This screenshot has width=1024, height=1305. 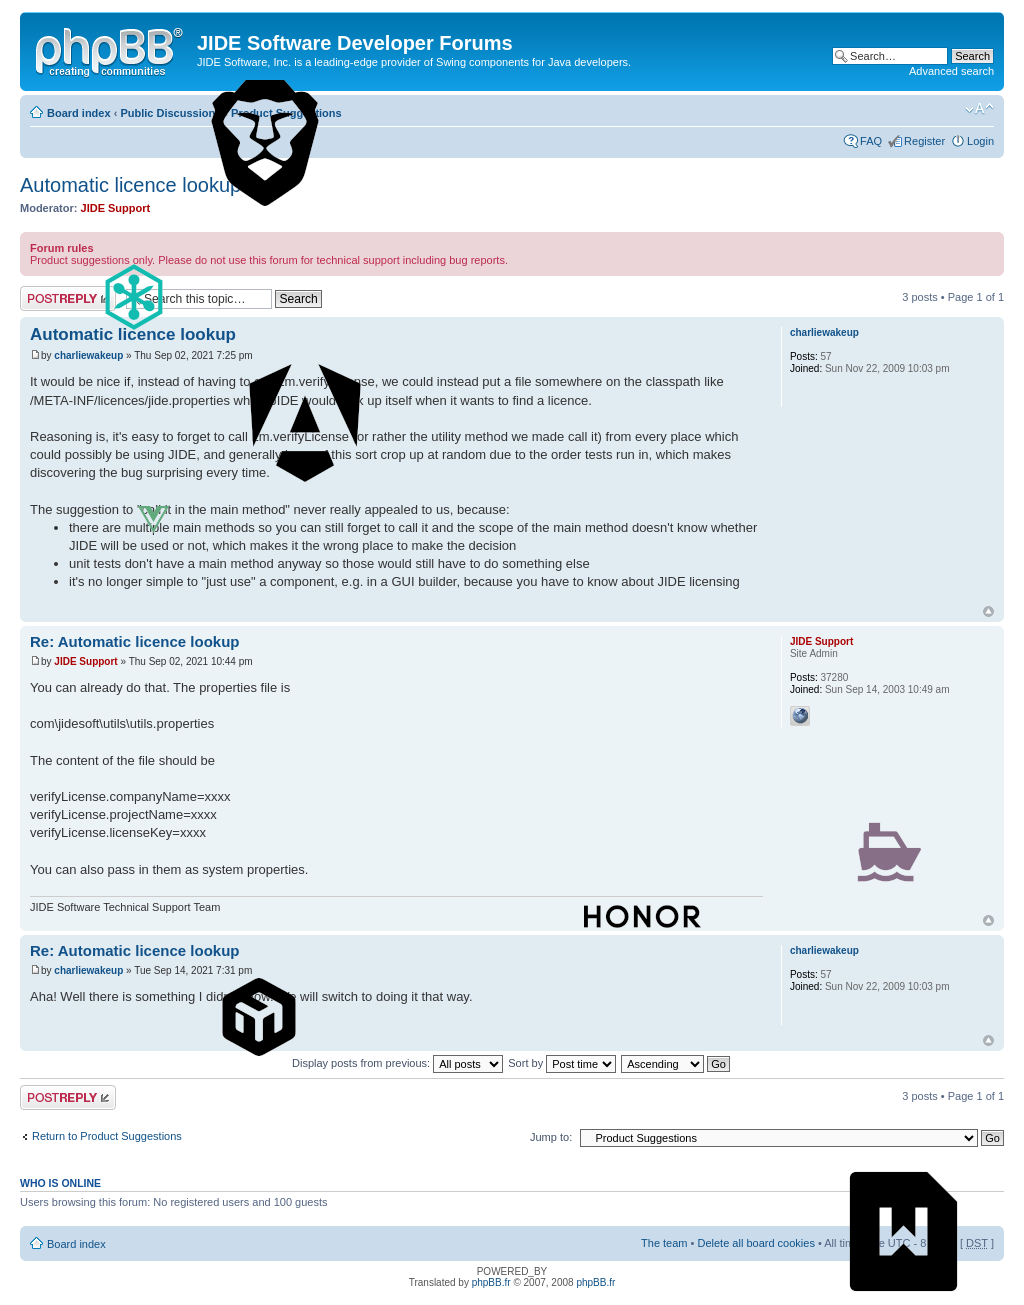 What do you see at coordinates (903, 1231) in the screenshot?
I see `open a Microsoft Word document` at bounding box center [903, 1231].